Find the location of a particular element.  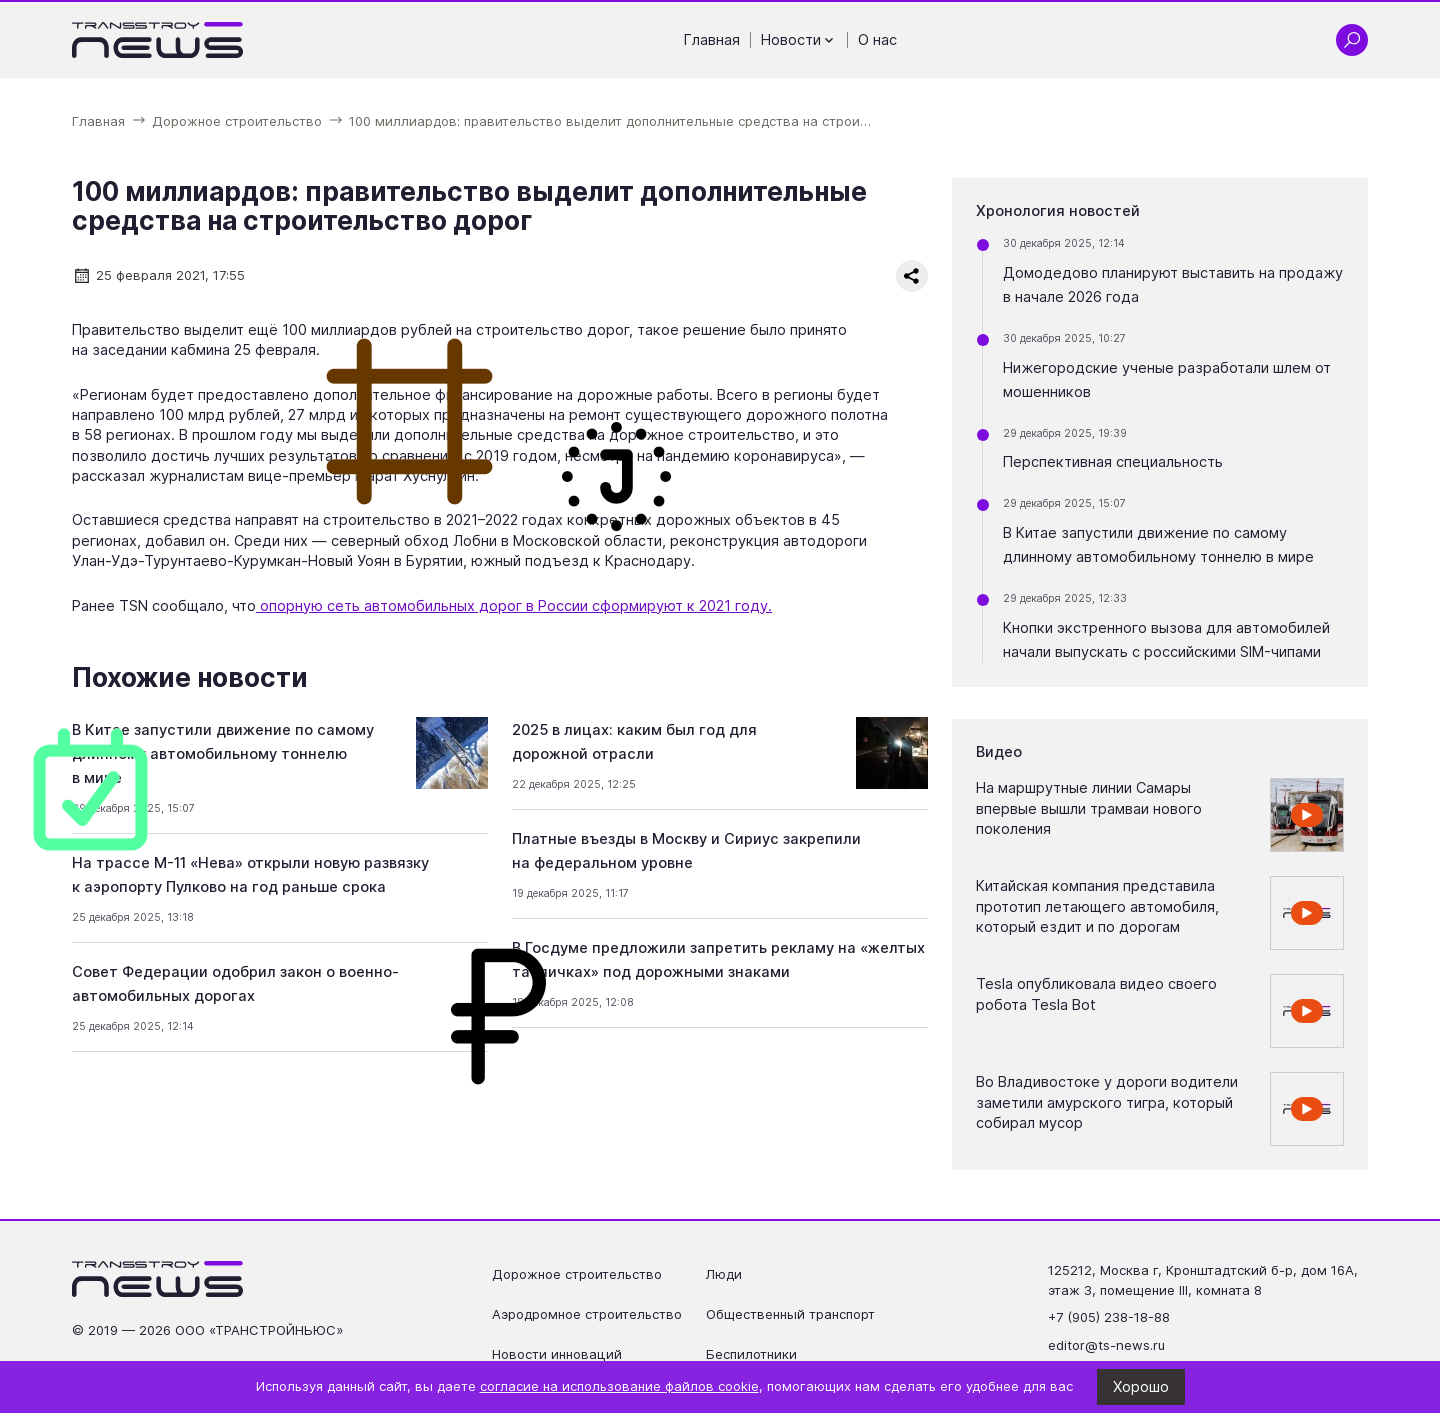

indicates a loading or pending state for item "J" is located at coordinates (616, 476).